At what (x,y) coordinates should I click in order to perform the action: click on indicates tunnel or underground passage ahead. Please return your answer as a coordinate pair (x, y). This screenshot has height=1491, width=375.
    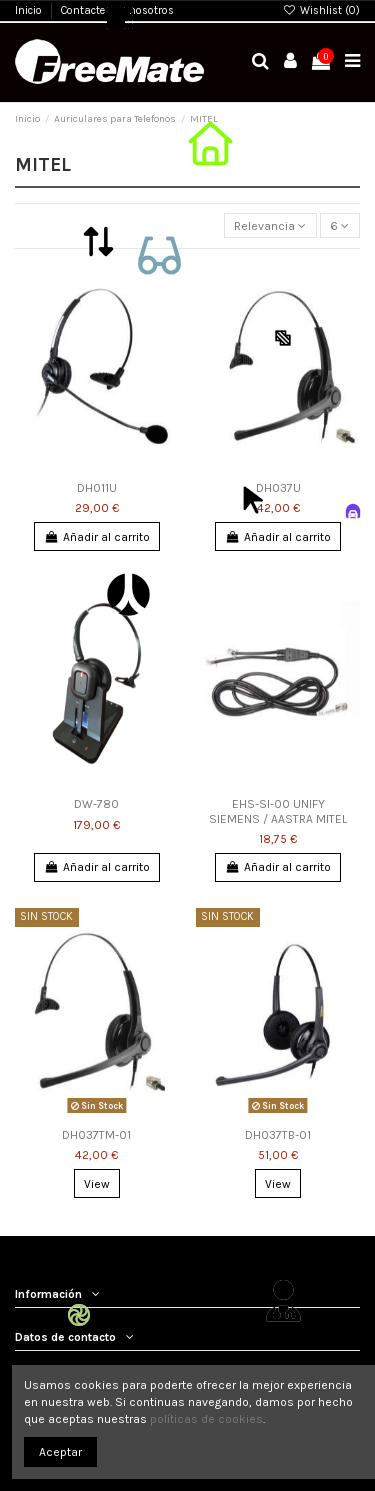
    Looking at the image, I should click on (353, 511).